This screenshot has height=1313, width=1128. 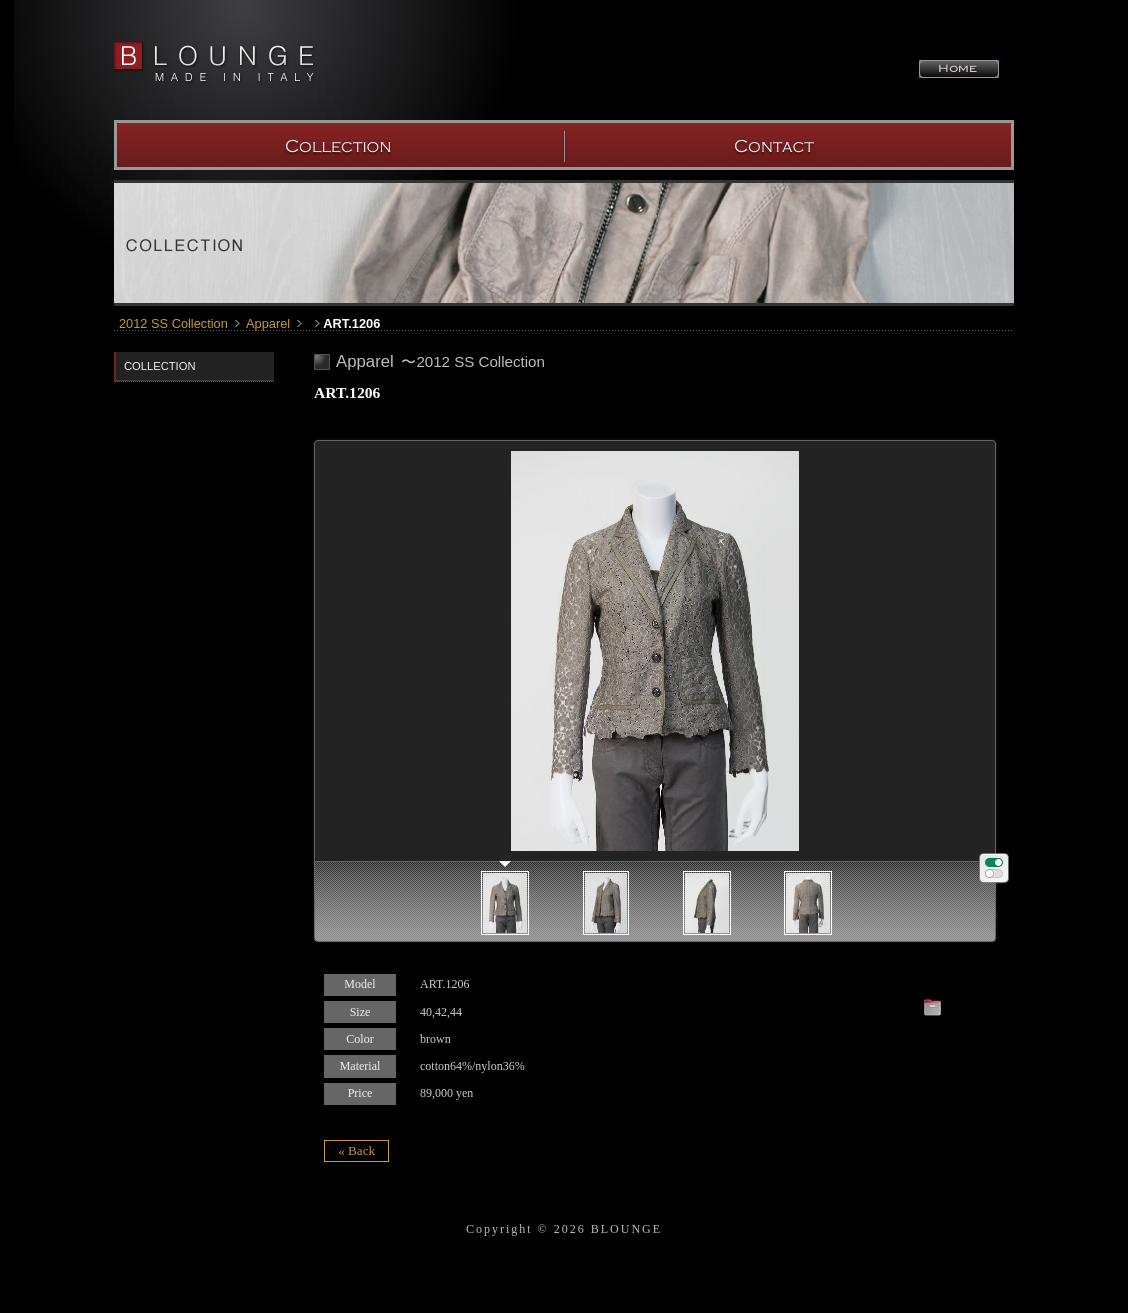 I want to click on access system settings and preferences, so click(x=994, y=868).